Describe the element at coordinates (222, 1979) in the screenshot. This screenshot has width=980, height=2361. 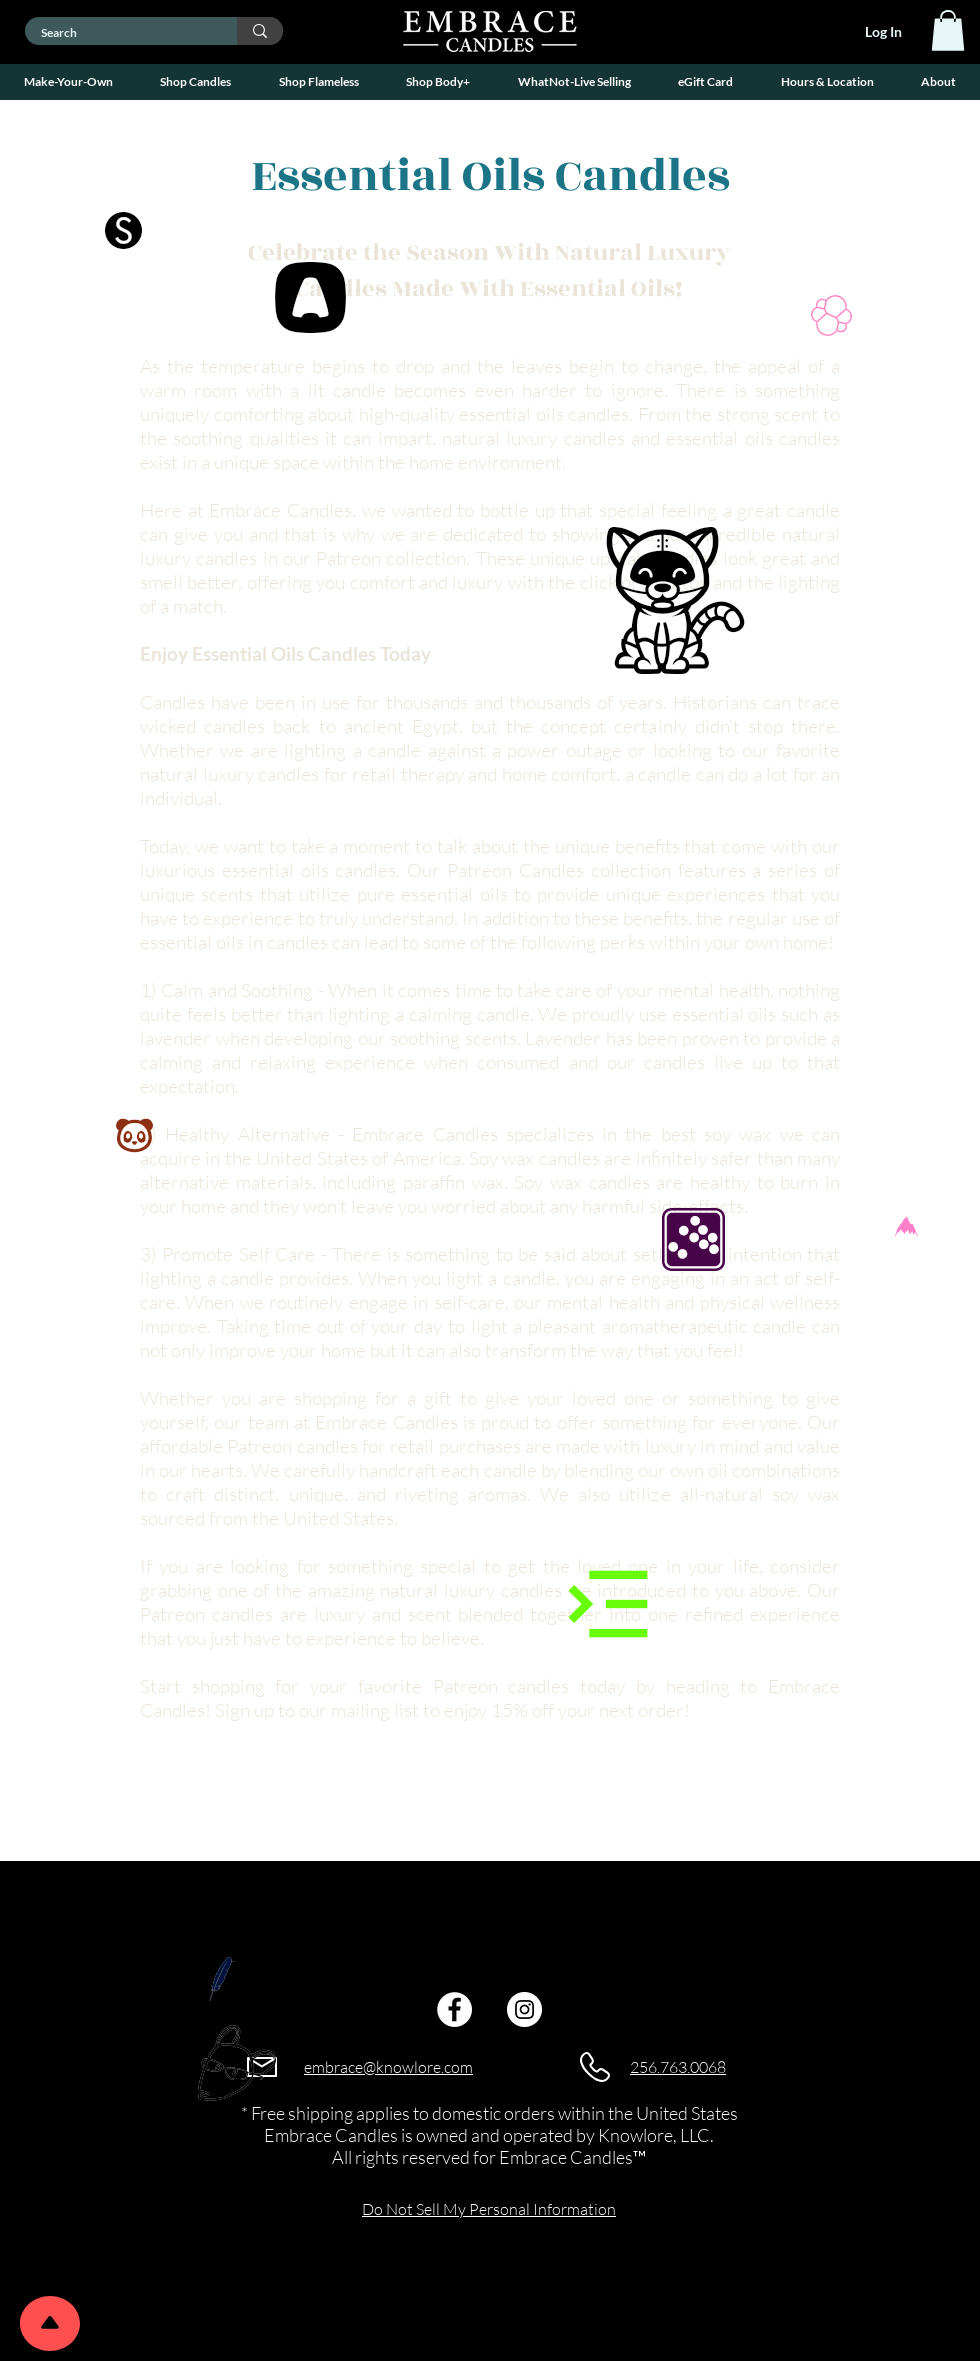
I see `apache software foundation logo` at that location.